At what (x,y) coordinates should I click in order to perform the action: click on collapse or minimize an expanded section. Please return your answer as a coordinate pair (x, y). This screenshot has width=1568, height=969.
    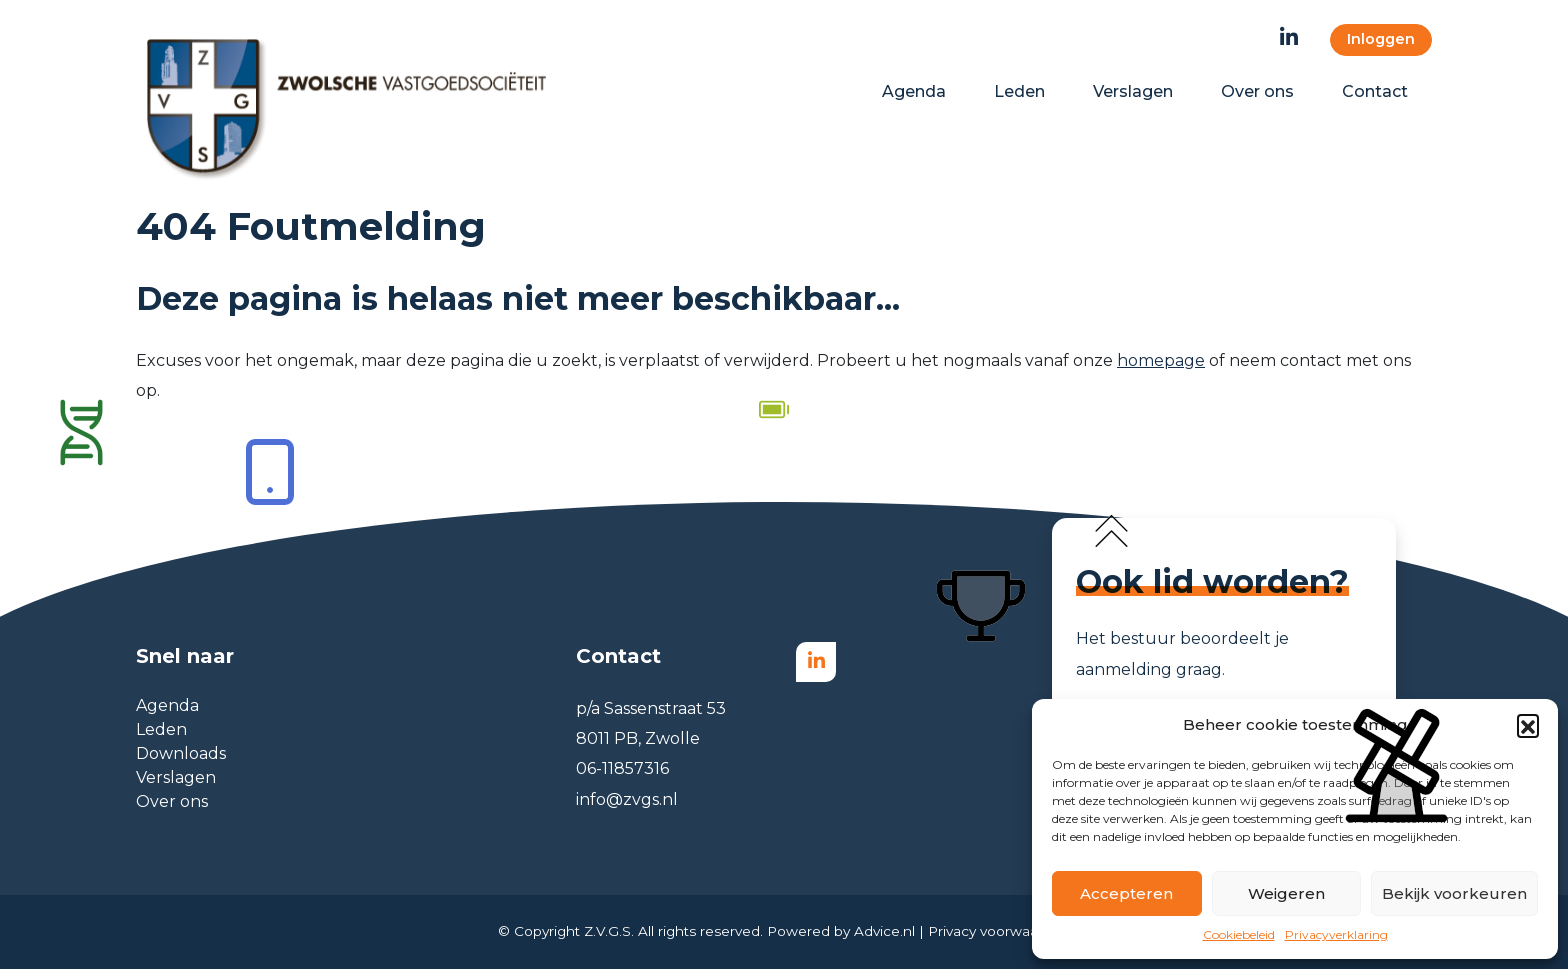
    Looking at the image, I should click on (1111, 532).